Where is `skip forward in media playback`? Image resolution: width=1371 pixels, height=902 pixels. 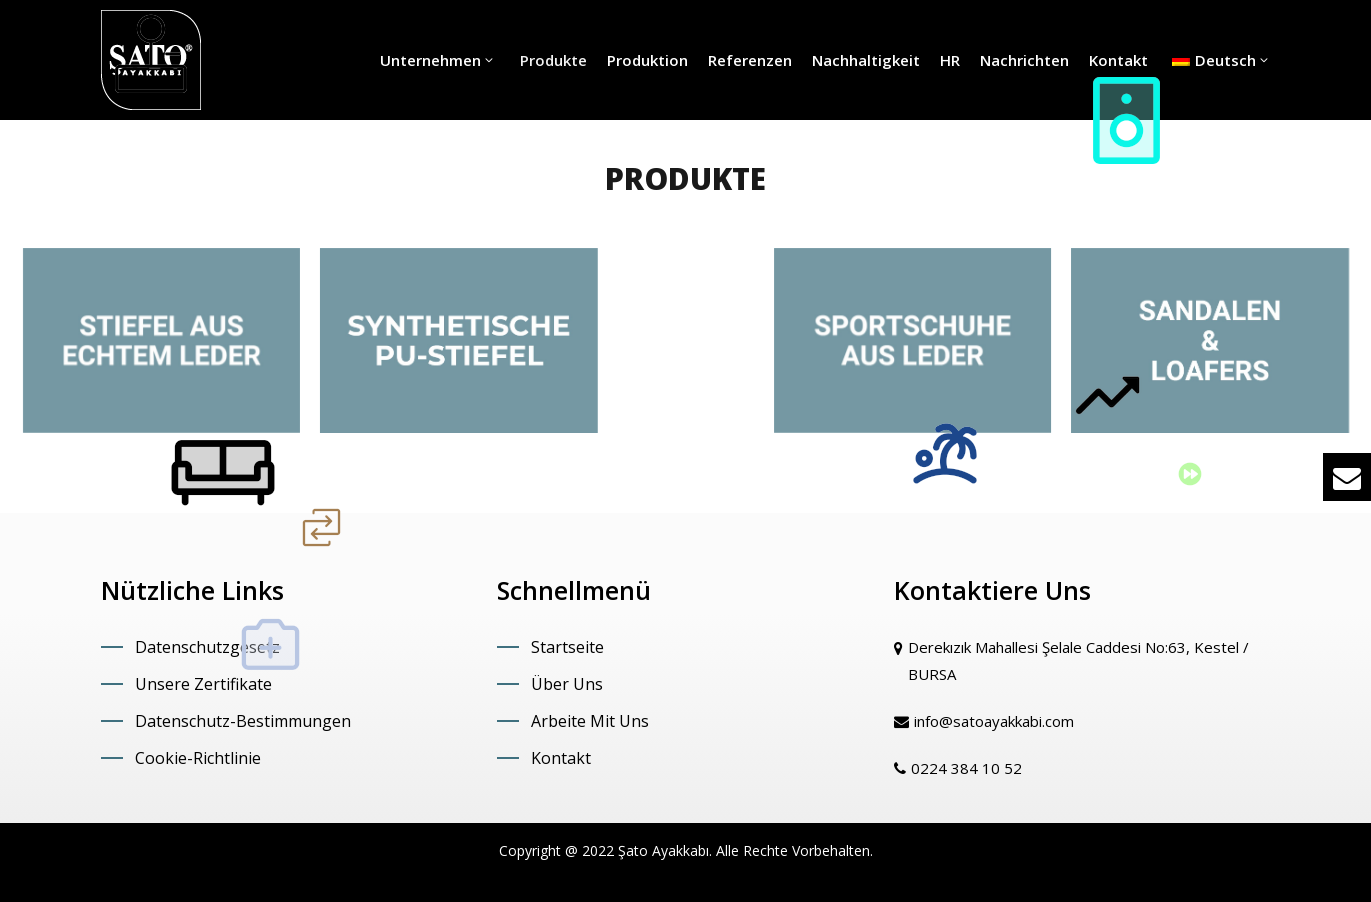
skip forward in media playback is located at coordinates (1190, 474).